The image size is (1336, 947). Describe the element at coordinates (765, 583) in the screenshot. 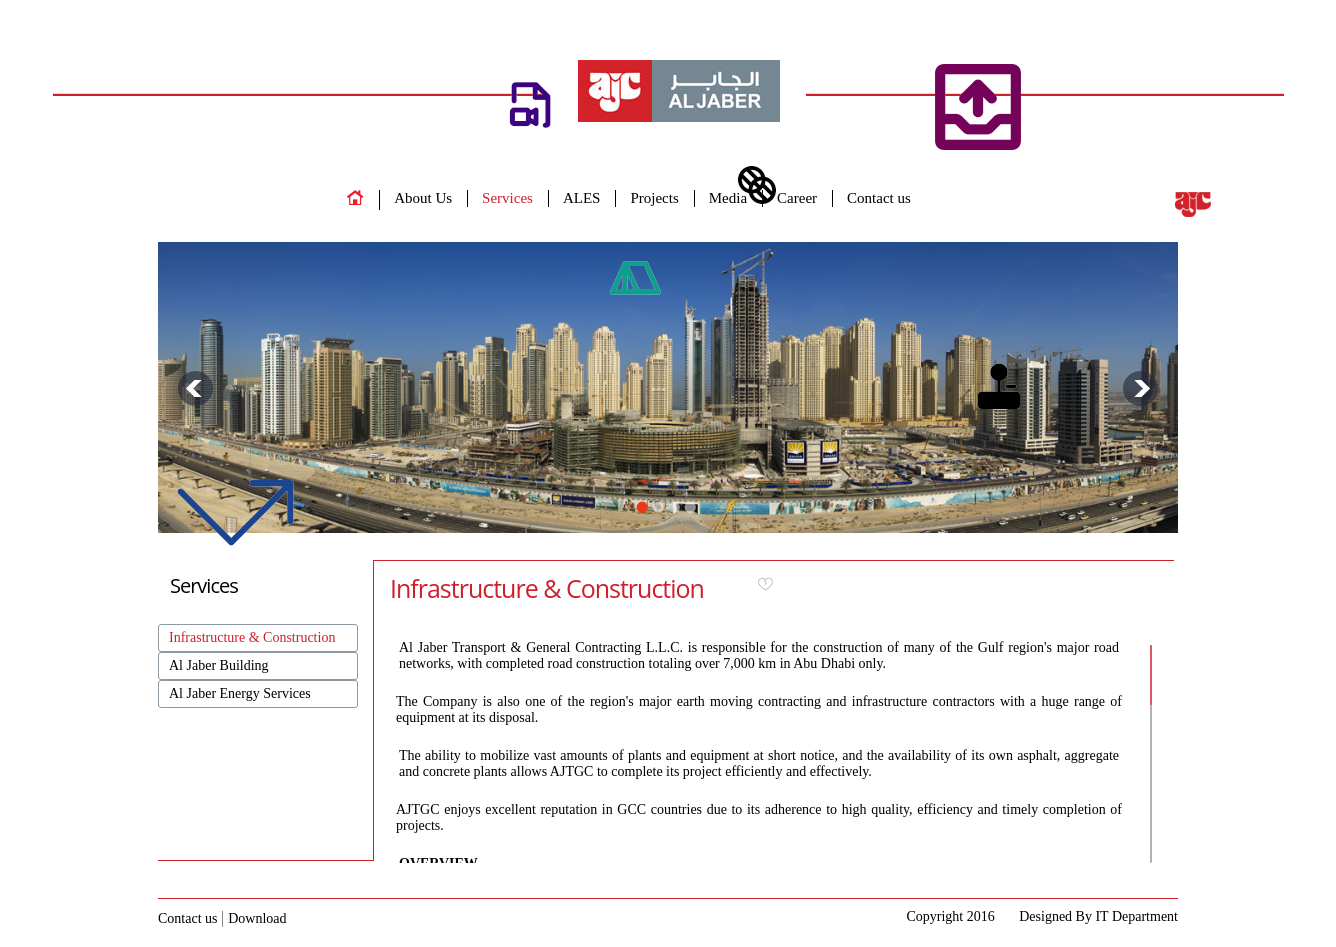

I see `remove from favorites` at that location.